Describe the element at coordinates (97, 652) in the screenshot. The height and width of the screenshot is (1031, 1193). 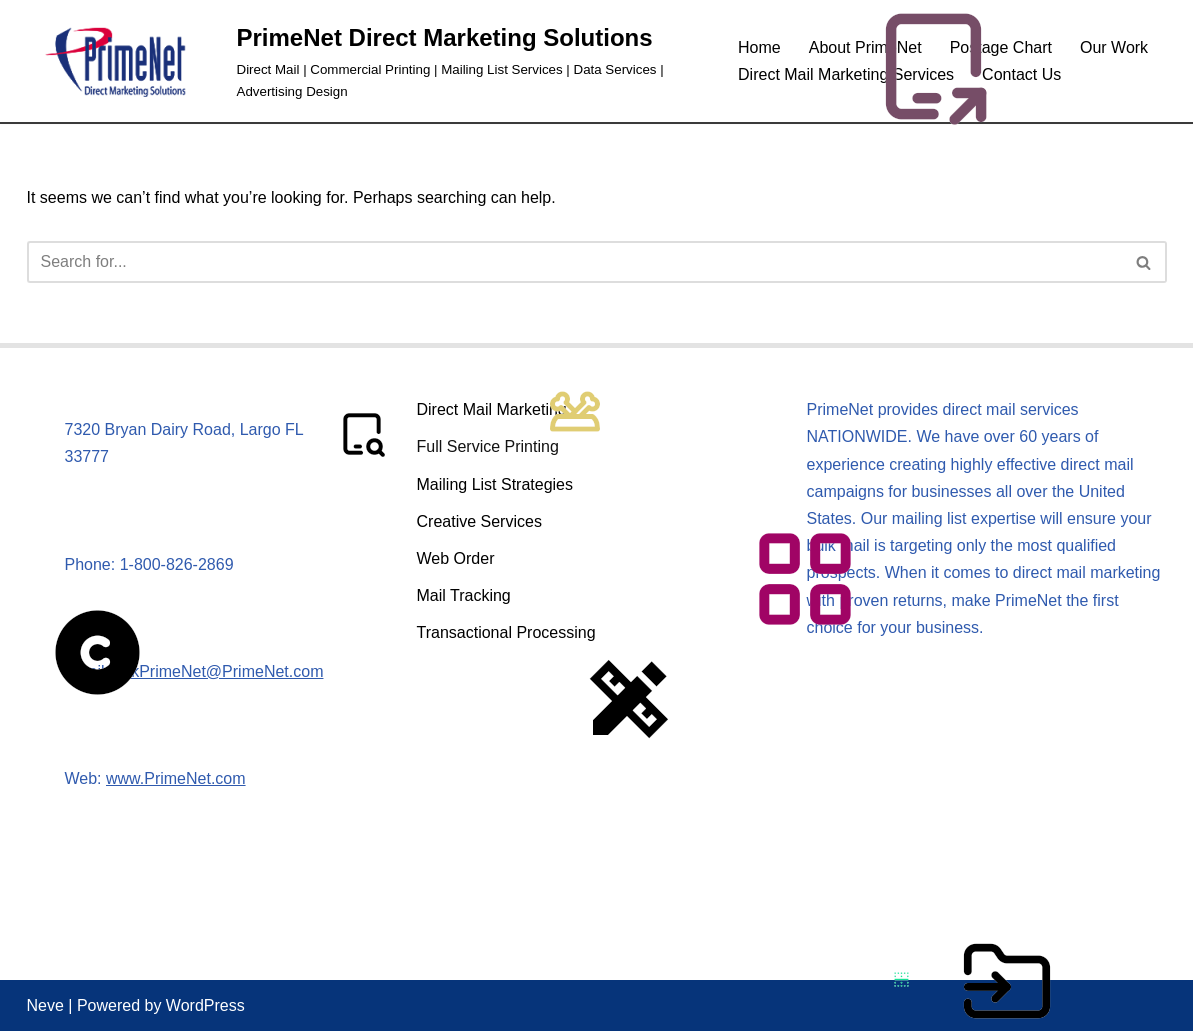
I see `indicates copyrighted content` at that location.